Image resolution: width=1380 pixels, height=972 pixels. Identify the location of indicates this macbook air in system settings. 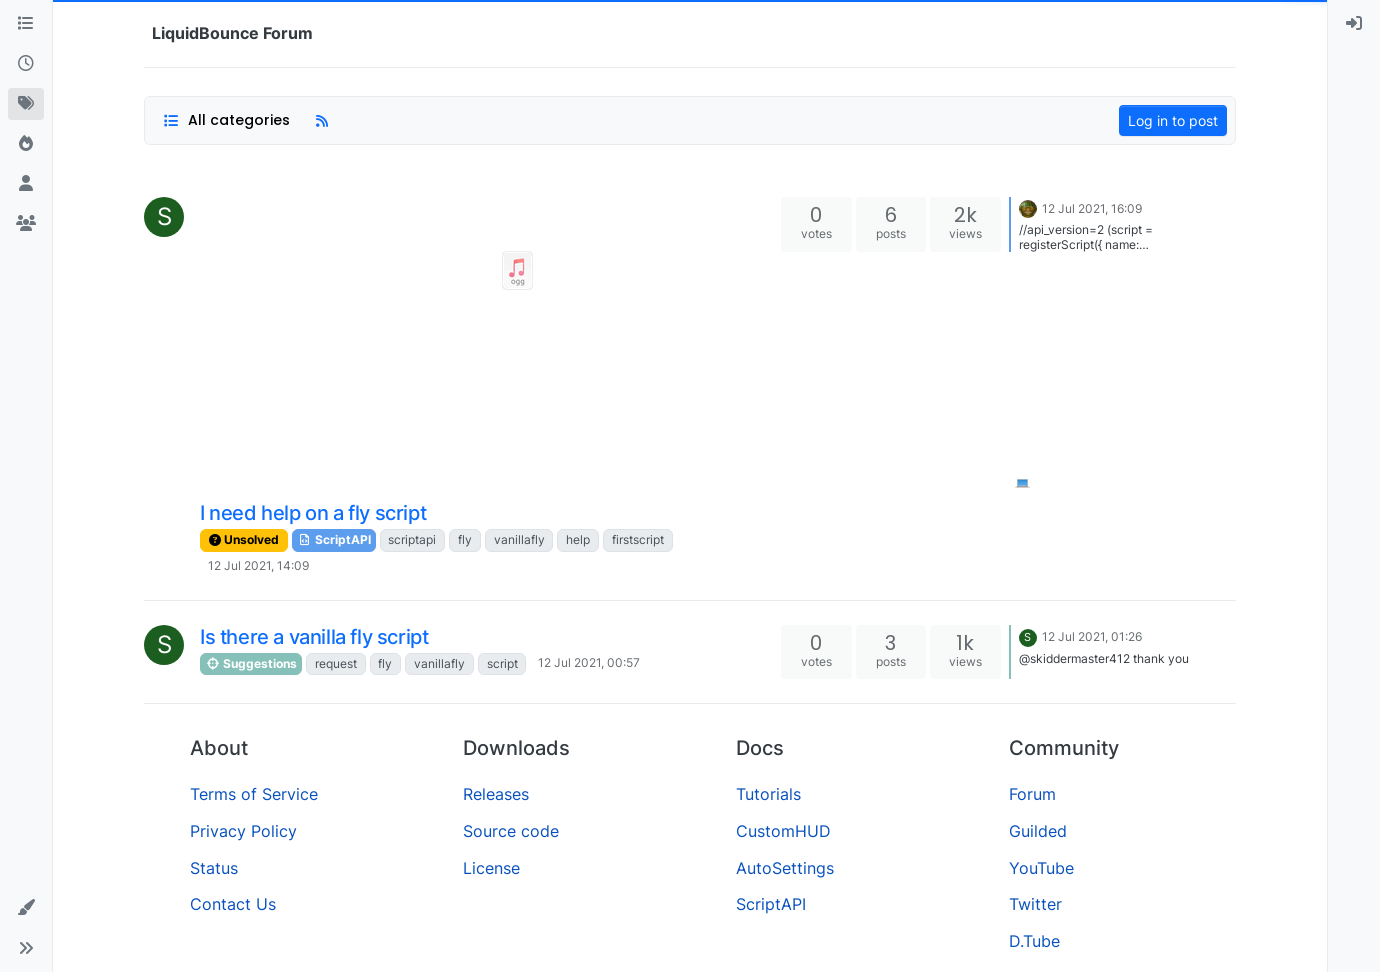
(1022, 482).